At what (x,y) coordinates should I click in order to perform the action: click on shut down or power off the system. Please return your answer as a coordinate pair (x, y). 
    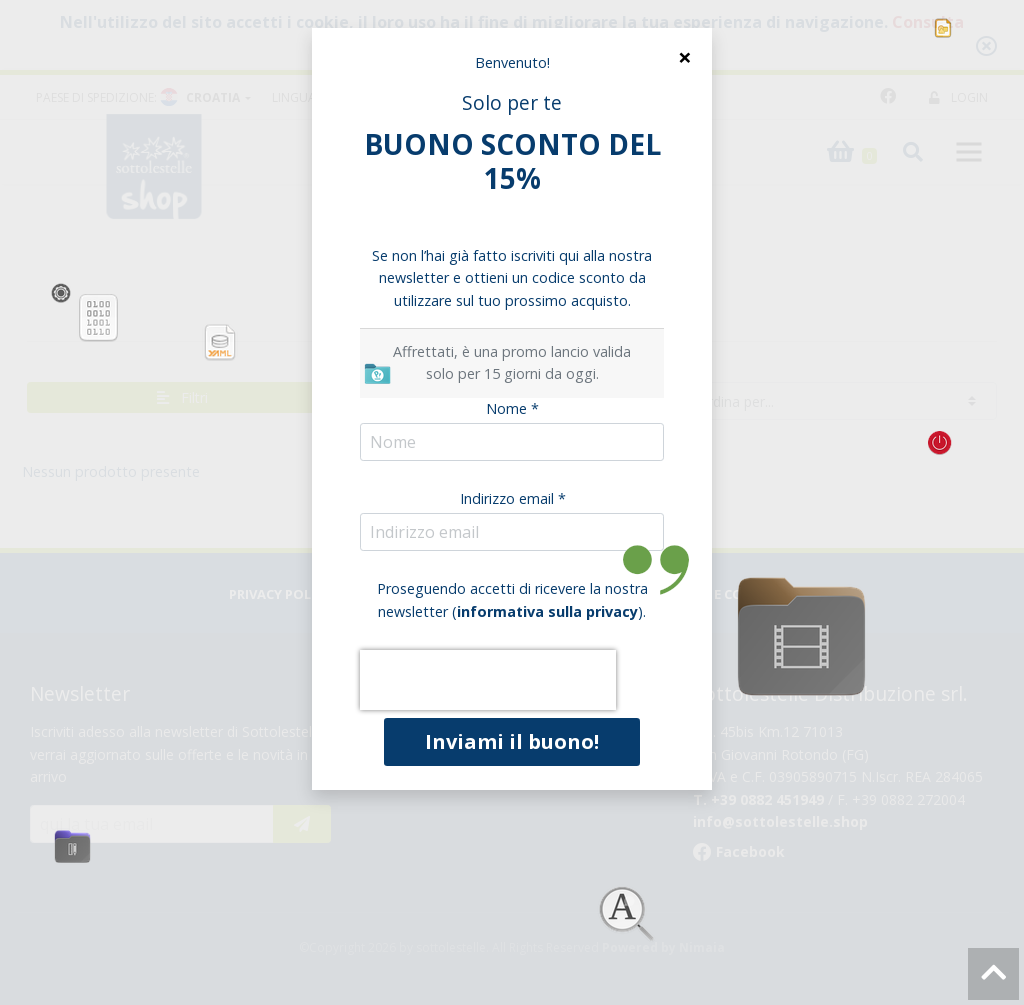
    Looking at the image, I should click on (940, 443).